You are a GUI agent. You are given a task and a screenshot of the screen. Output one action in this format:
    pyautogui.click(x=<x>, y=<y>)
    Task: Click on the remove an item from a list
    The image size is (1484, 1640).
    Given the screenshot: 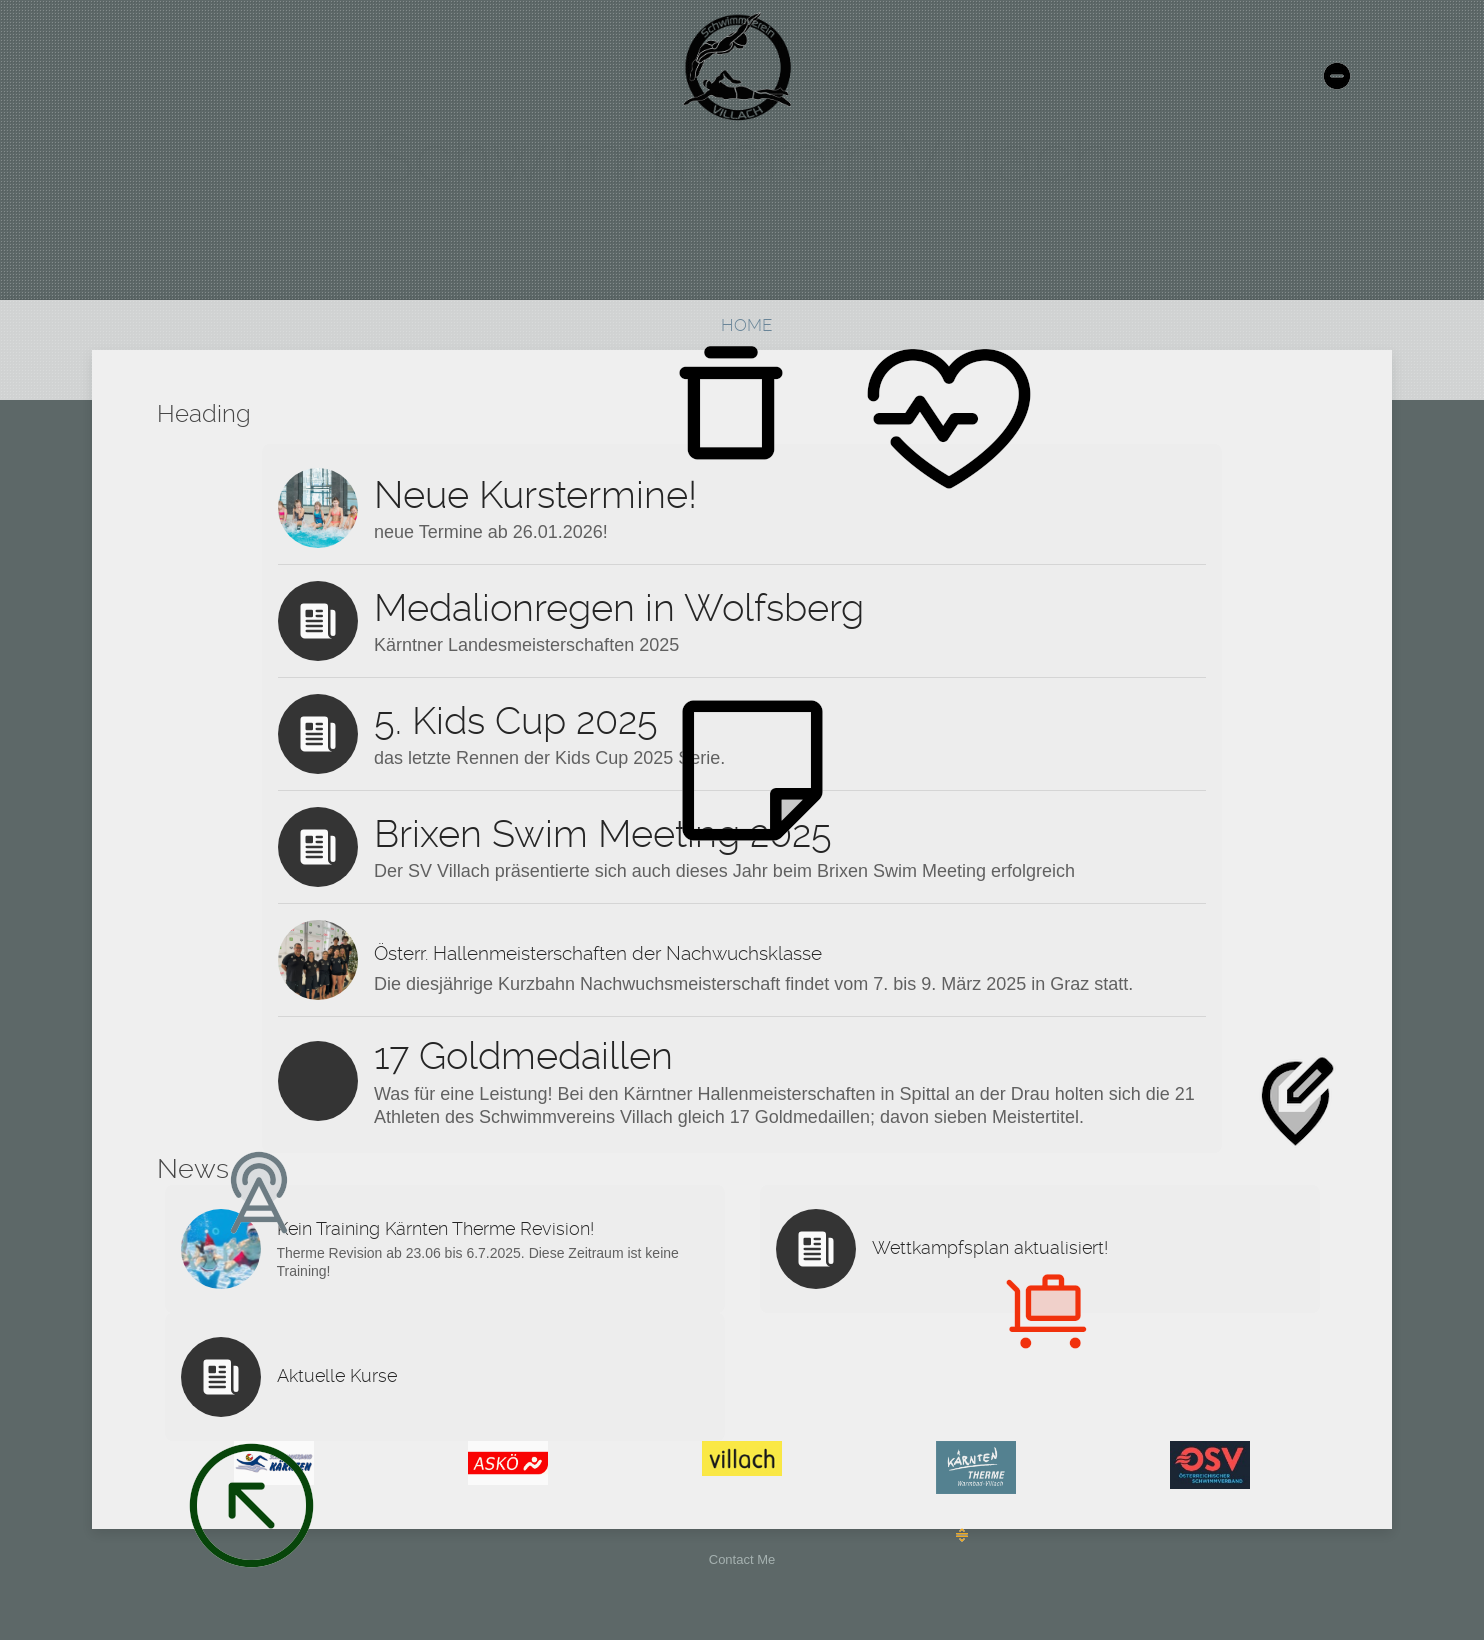 What is the action you would take?
    pyautogui.click(x=1337, y=76)
    